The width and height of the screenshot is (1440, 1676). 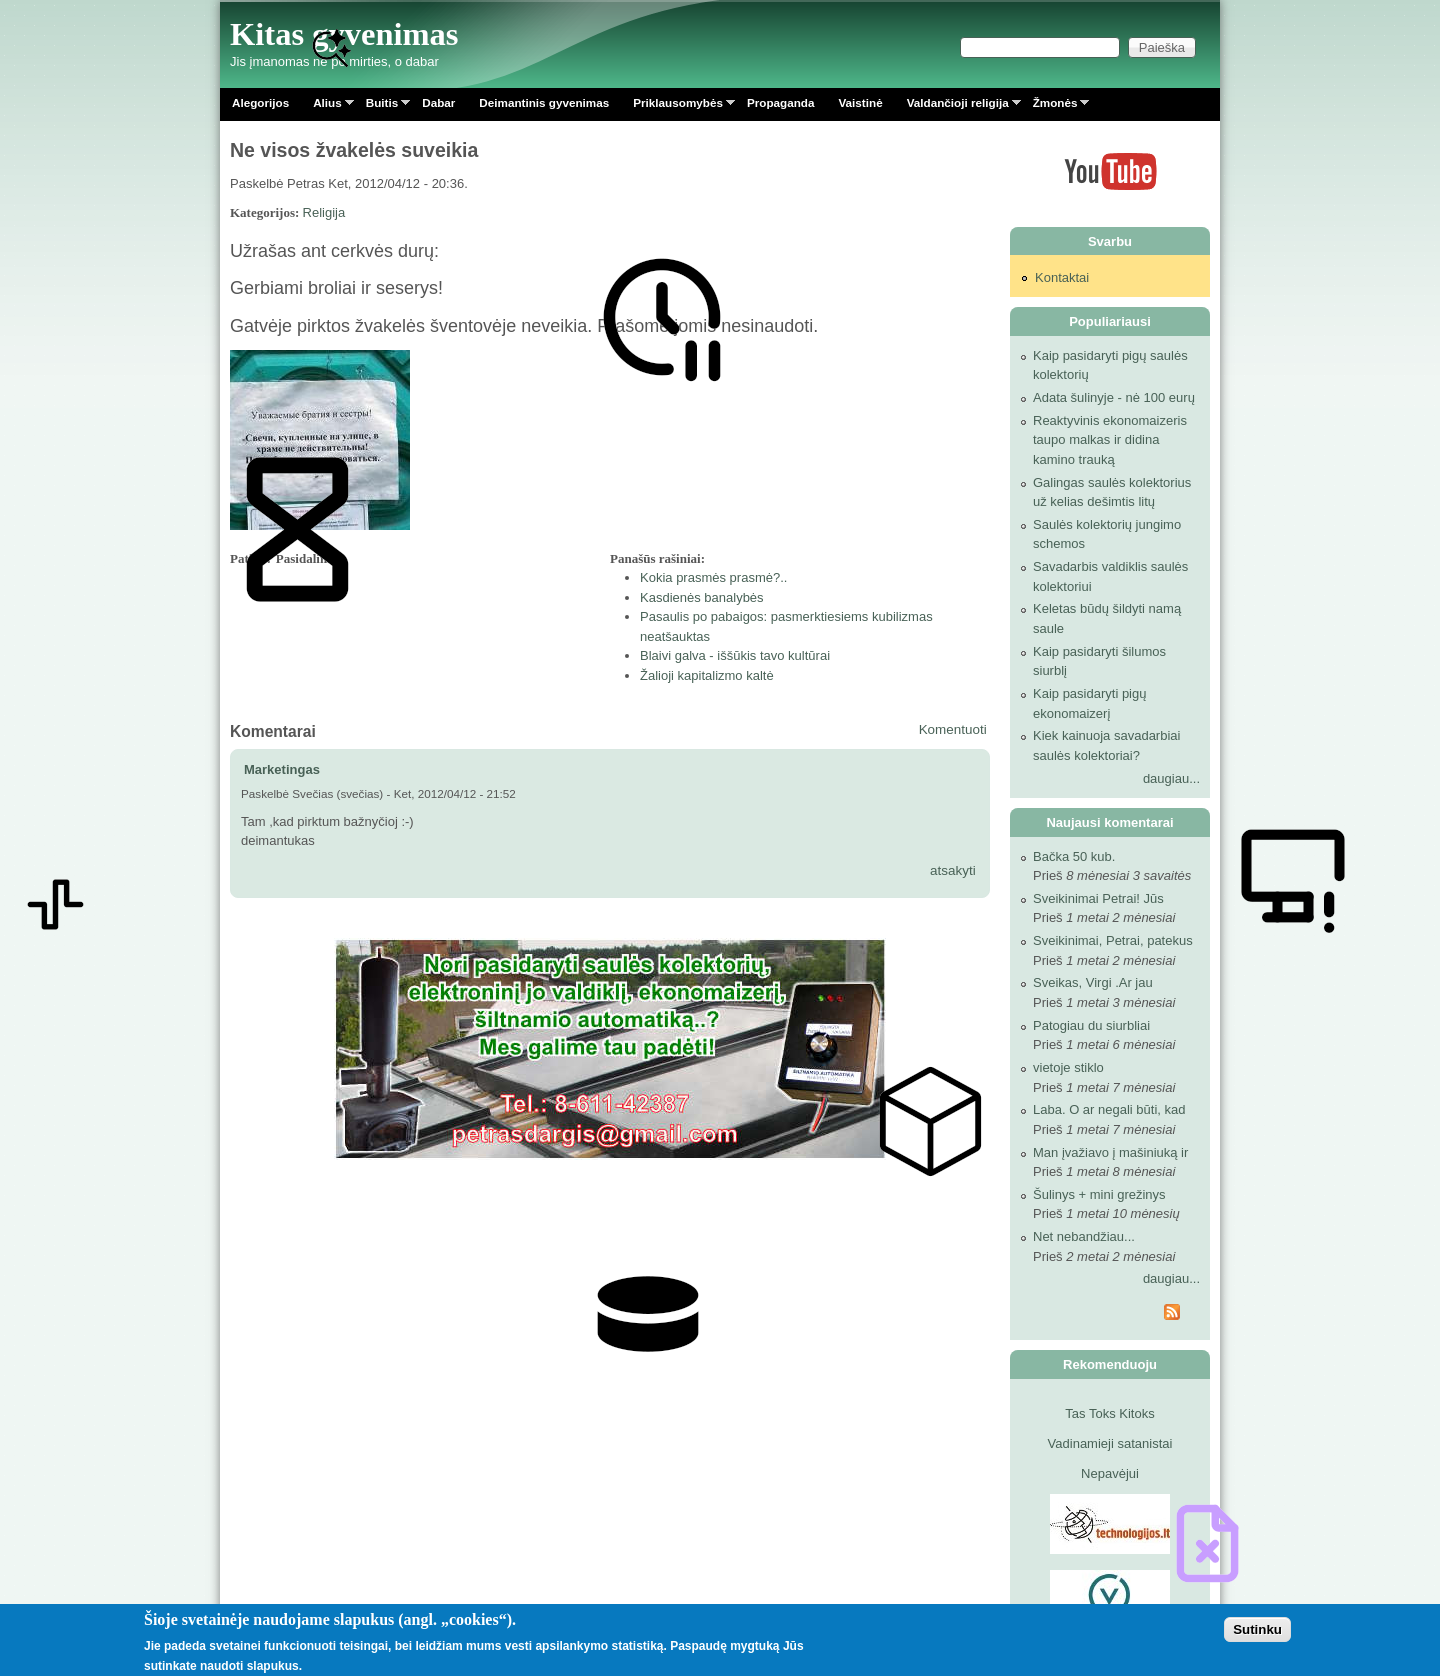 I want to click on hockey or ice sports category, so click(x=648, y=1314).